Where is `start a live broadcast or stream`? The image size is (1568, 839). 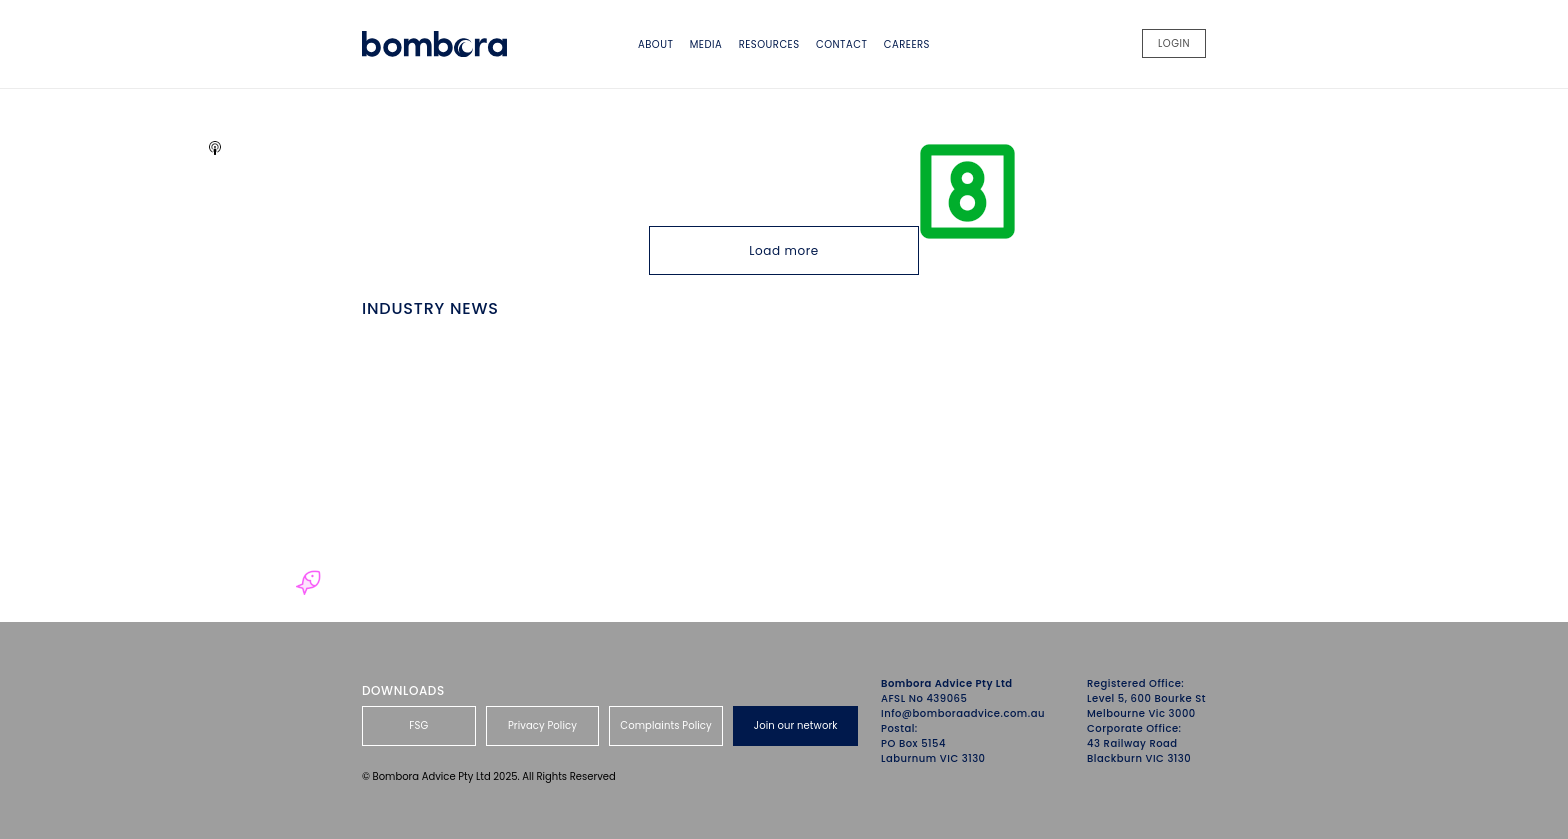 start a live broadcast or stream is located at coordinates (215, 148).